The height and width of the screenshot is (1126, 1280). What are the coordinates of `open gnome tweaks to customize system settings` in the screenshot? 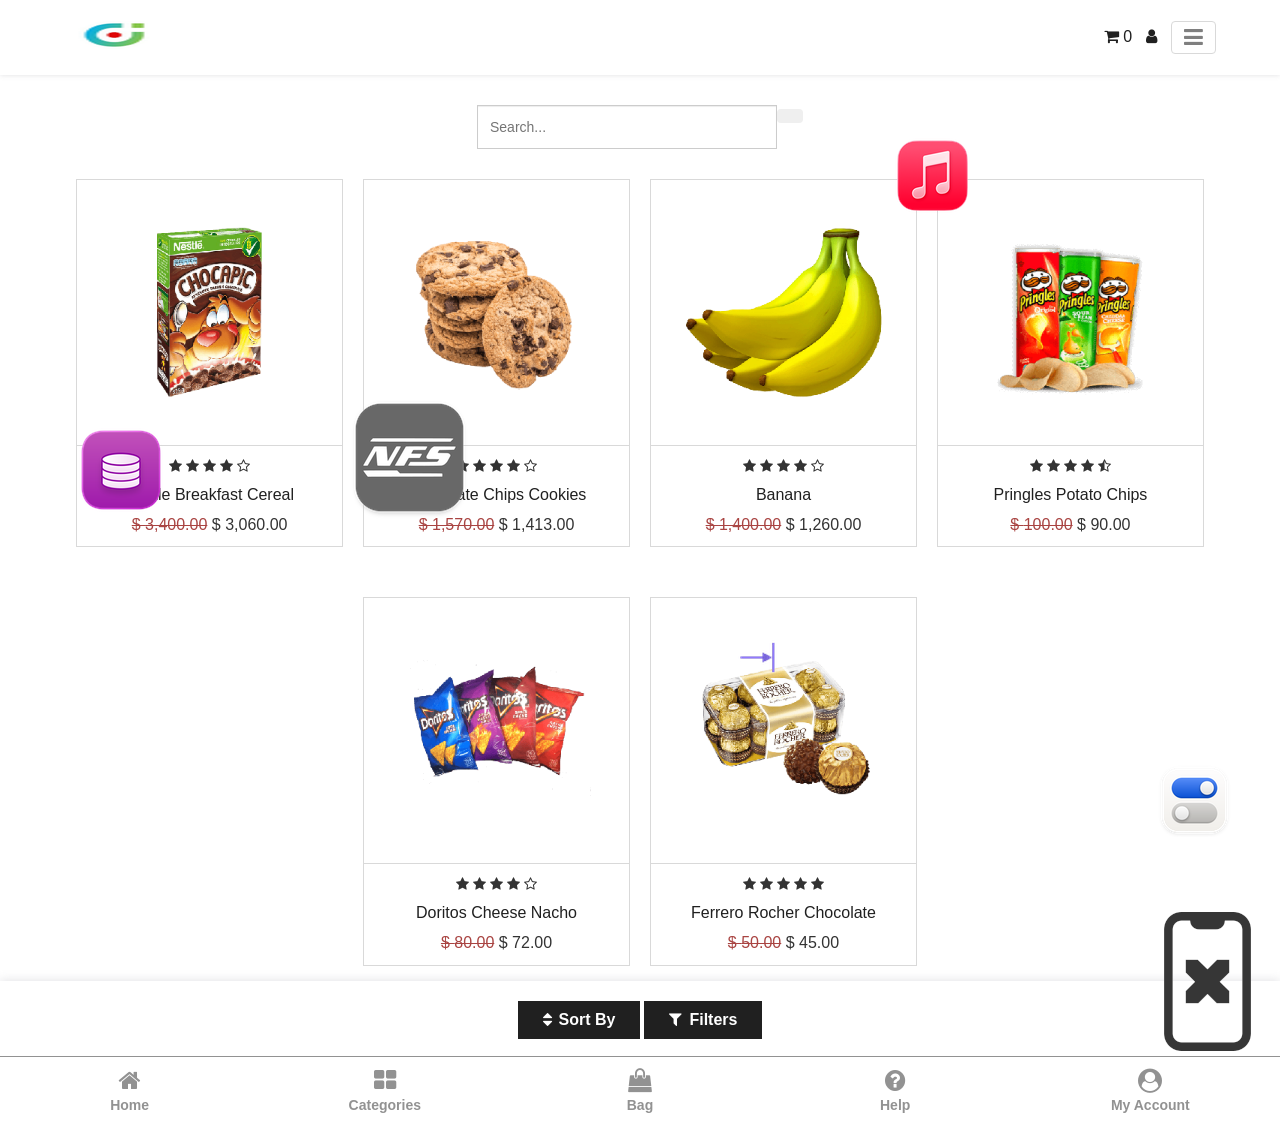 It's located at (1194, 800).